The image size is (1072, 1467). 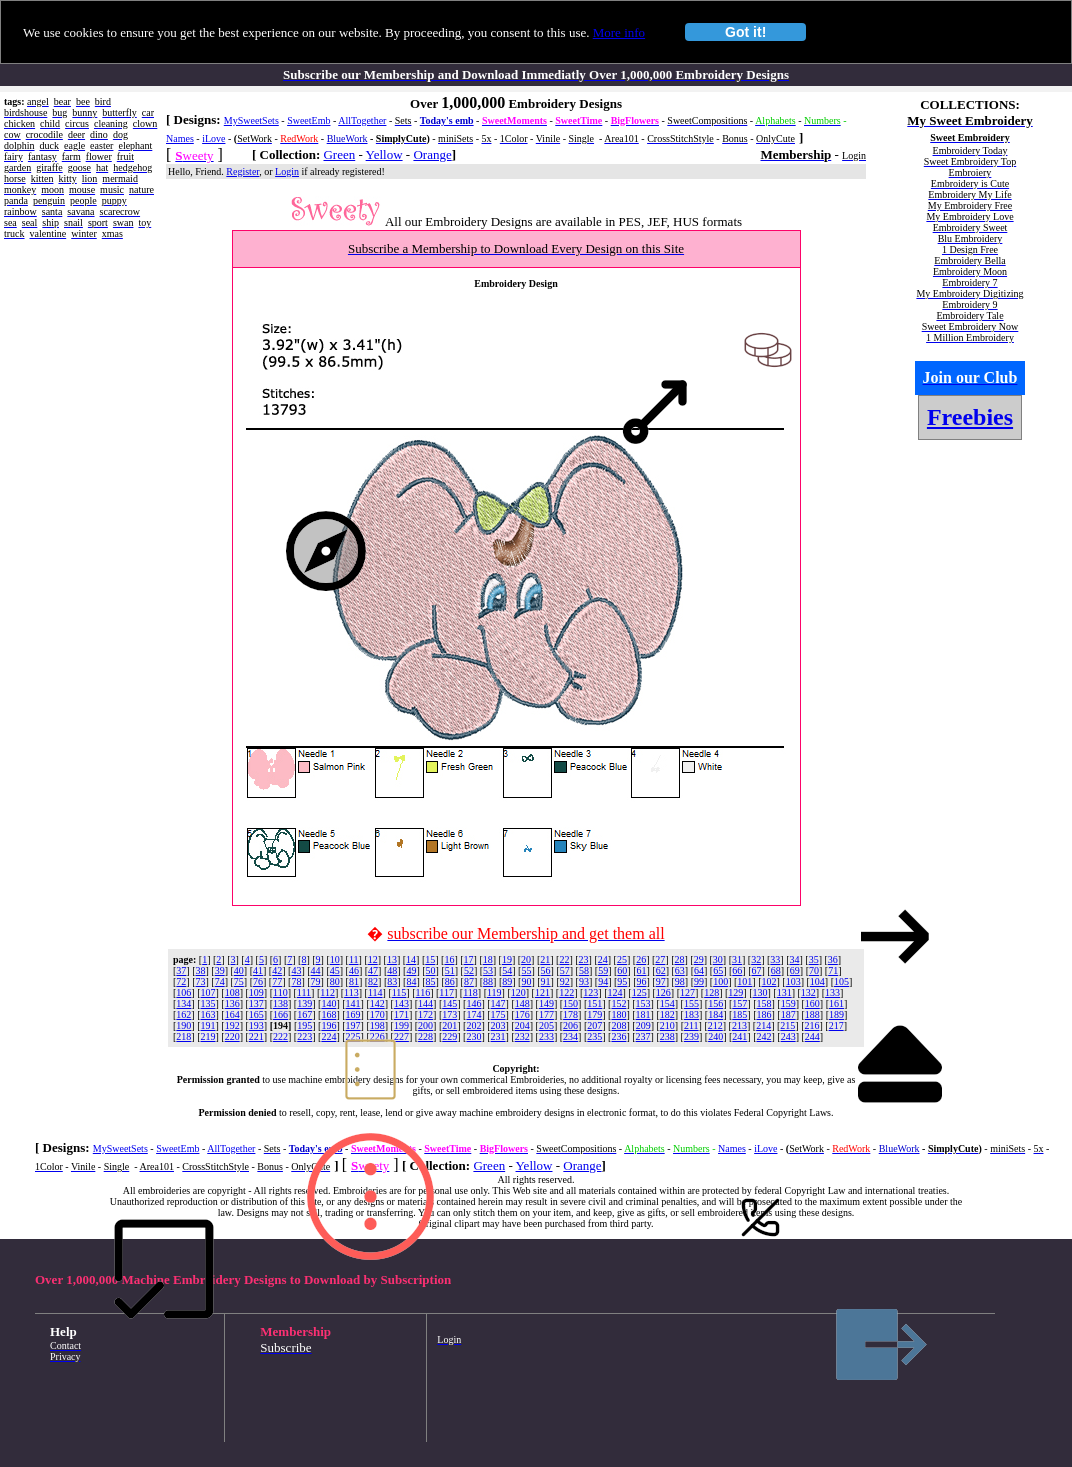 I want to click on eject a disc or removable media, so click(x=900, y=1071).